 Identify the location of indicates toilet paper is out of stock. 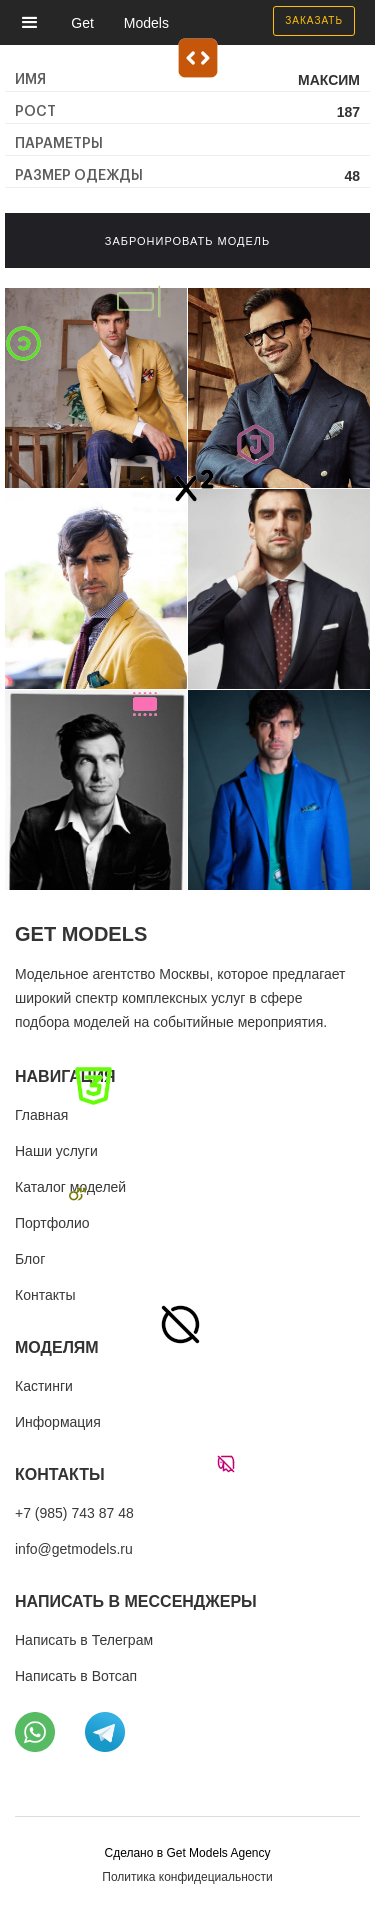
(226, 1464).